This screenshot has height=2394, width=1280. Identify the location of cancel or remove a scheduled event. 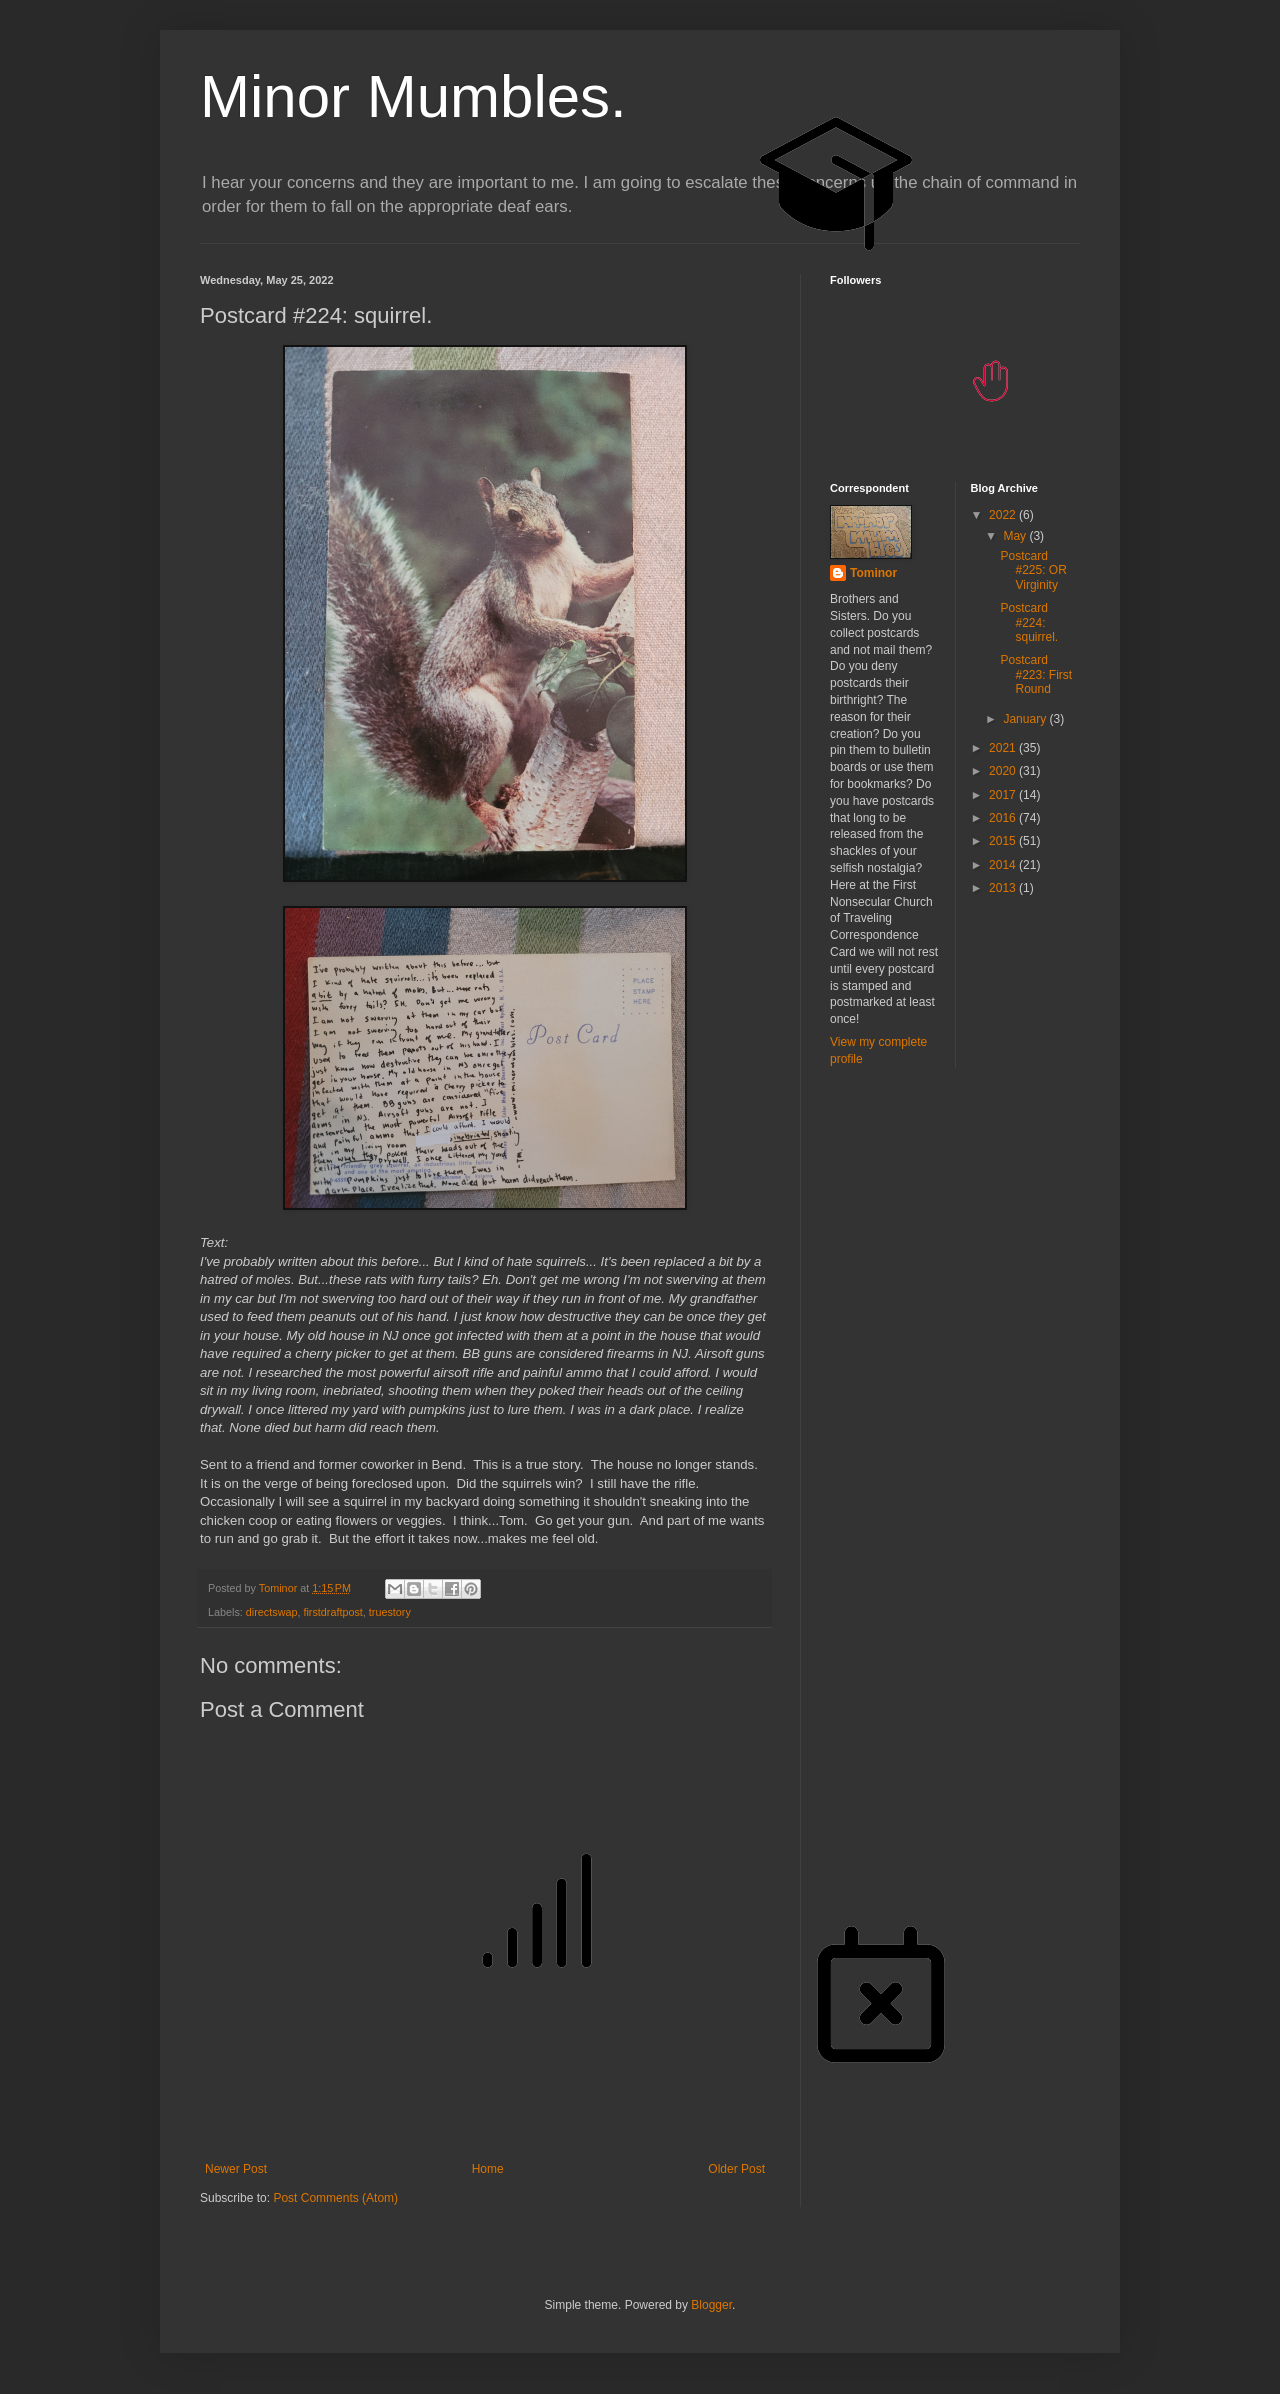
(881, 1999).